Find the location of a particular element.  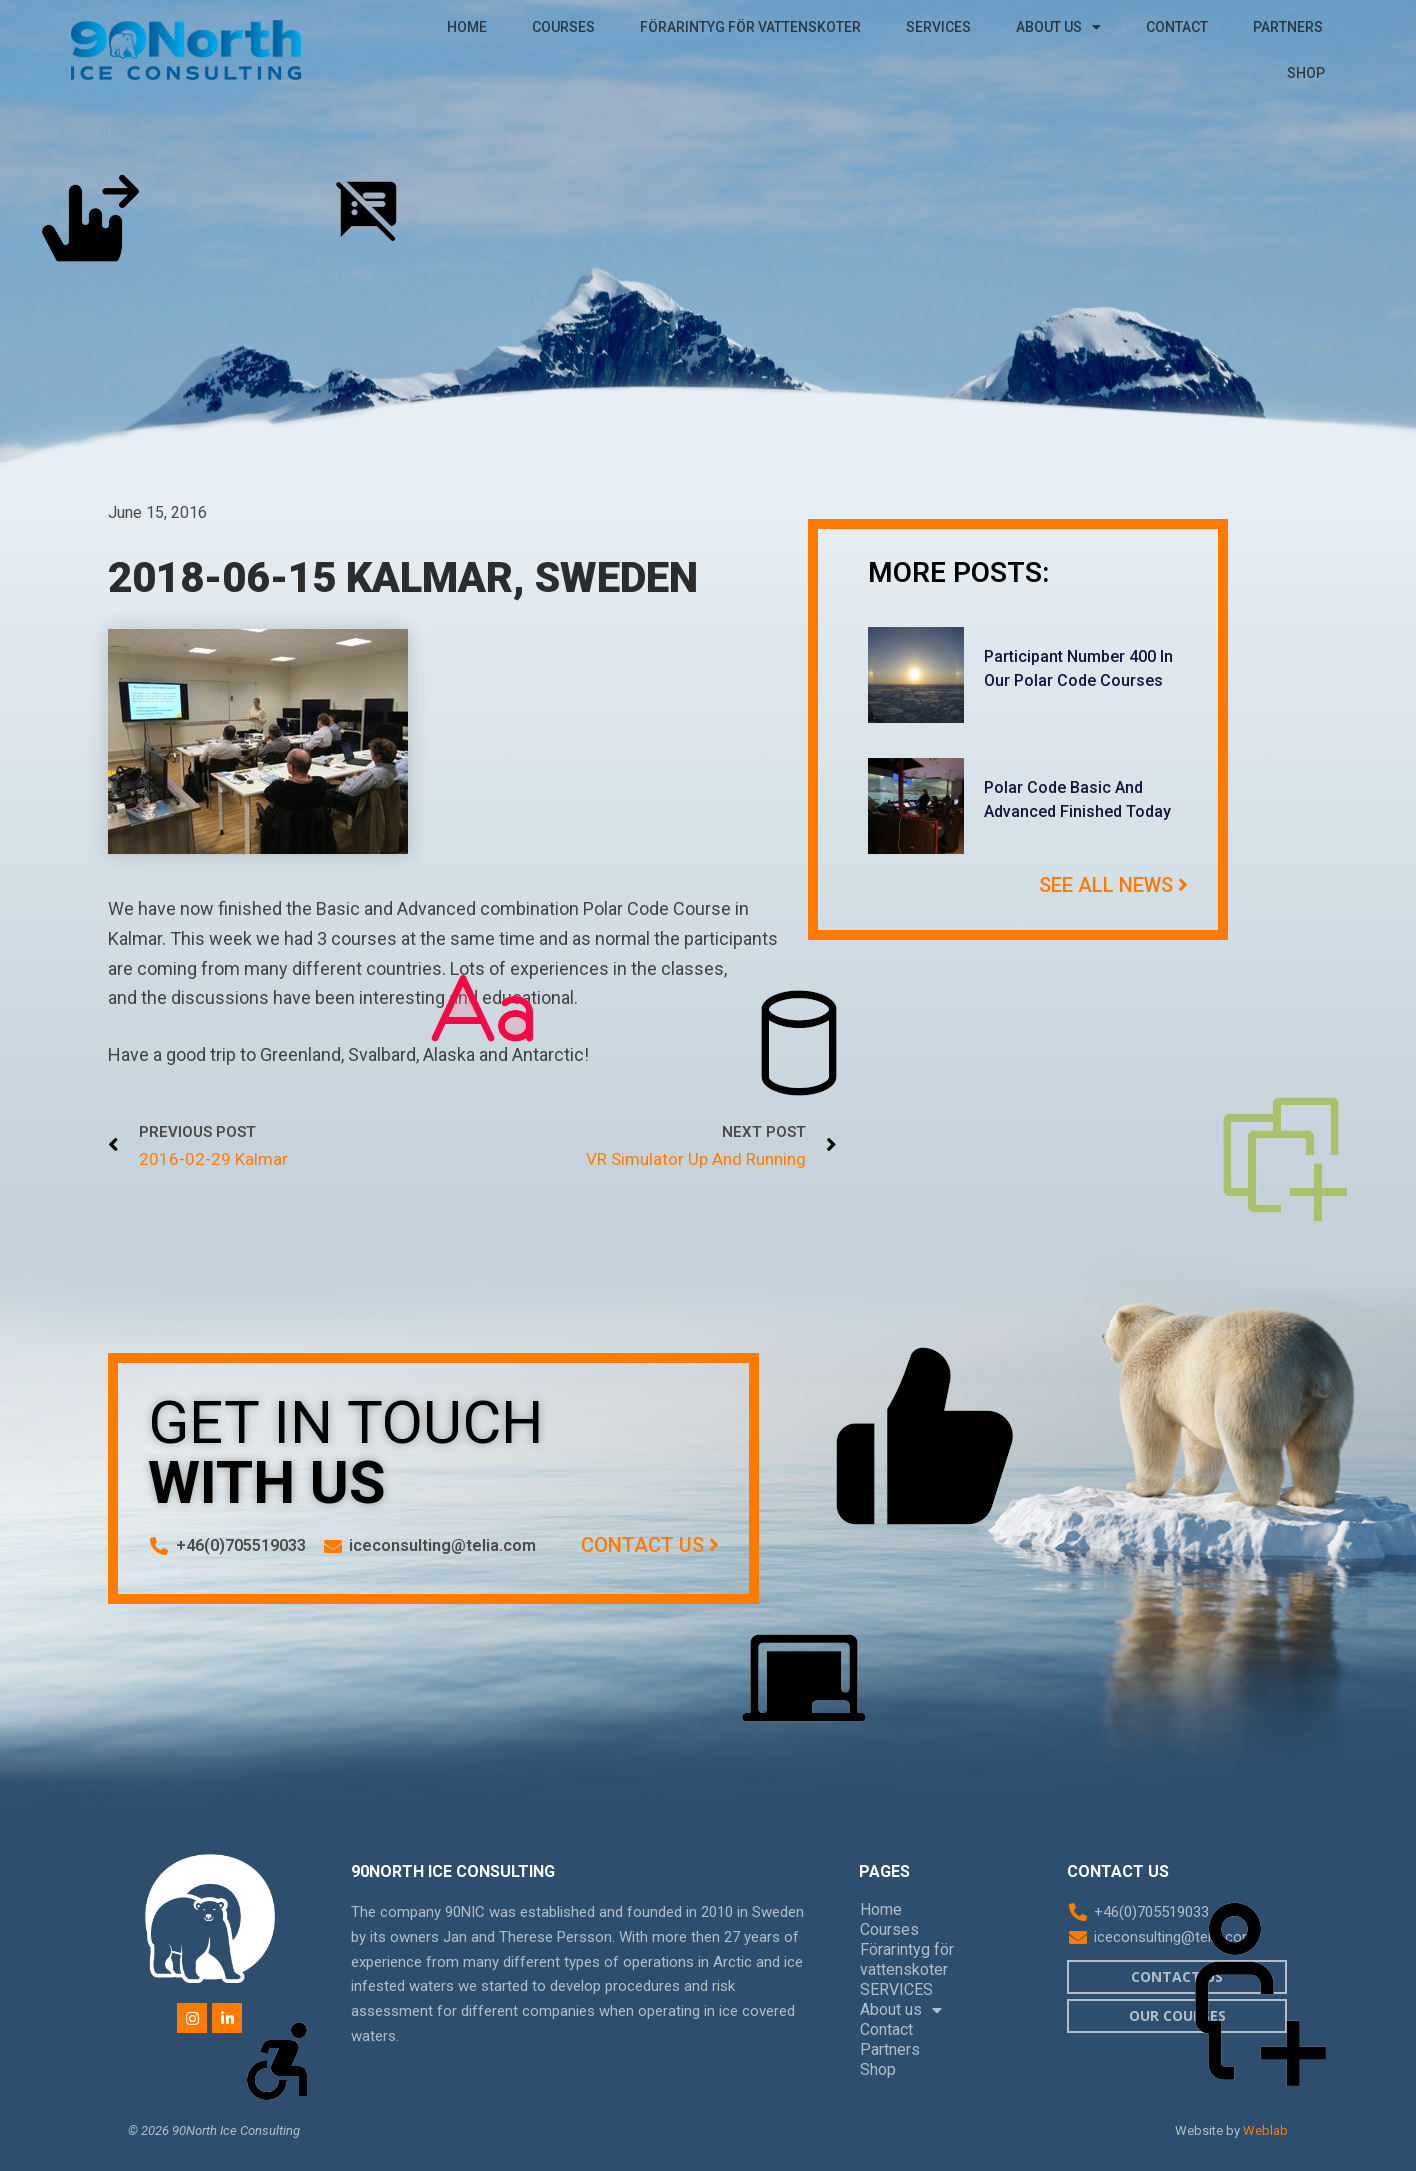

access whiteboard or presentation mode is located at coordinates (804, 1680).